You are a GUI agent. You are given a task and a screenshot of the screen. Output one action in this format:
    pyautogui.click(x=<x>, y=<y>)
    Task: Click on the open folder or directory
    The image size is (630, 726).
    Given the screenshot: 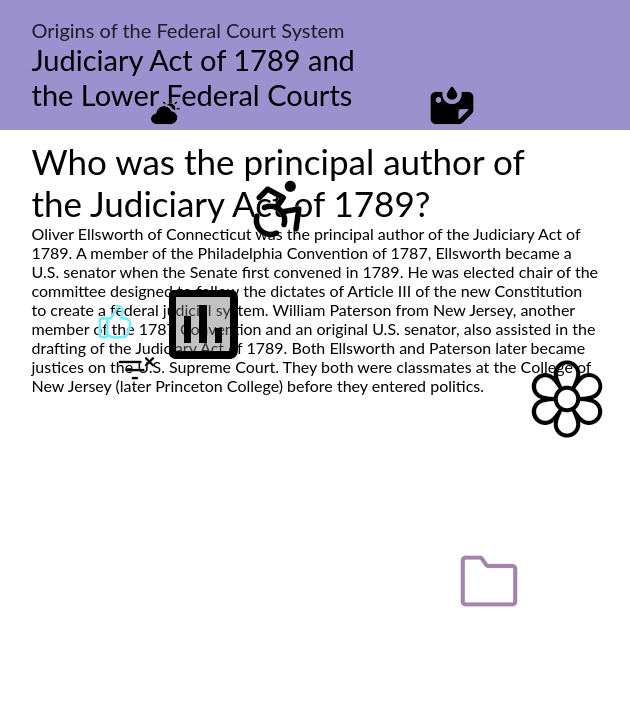 What is the action you would take?
    pyautogui.click(x=489, y=581)
    